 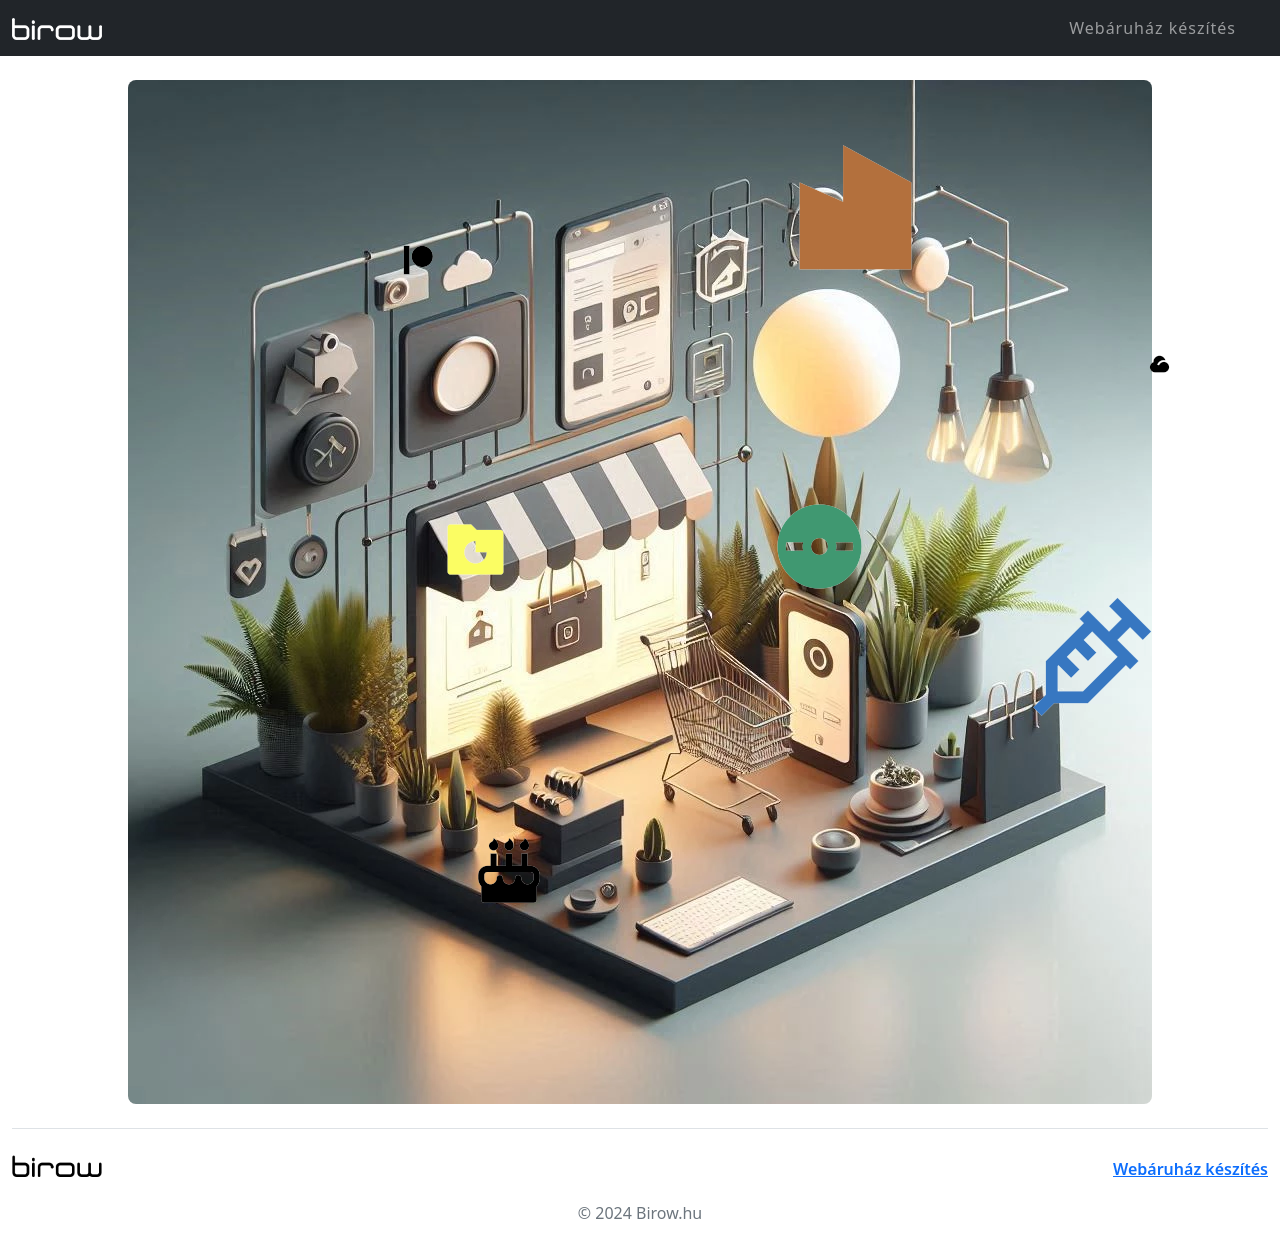 I want to click on gradienter app logo, so click(x=819, y=546).